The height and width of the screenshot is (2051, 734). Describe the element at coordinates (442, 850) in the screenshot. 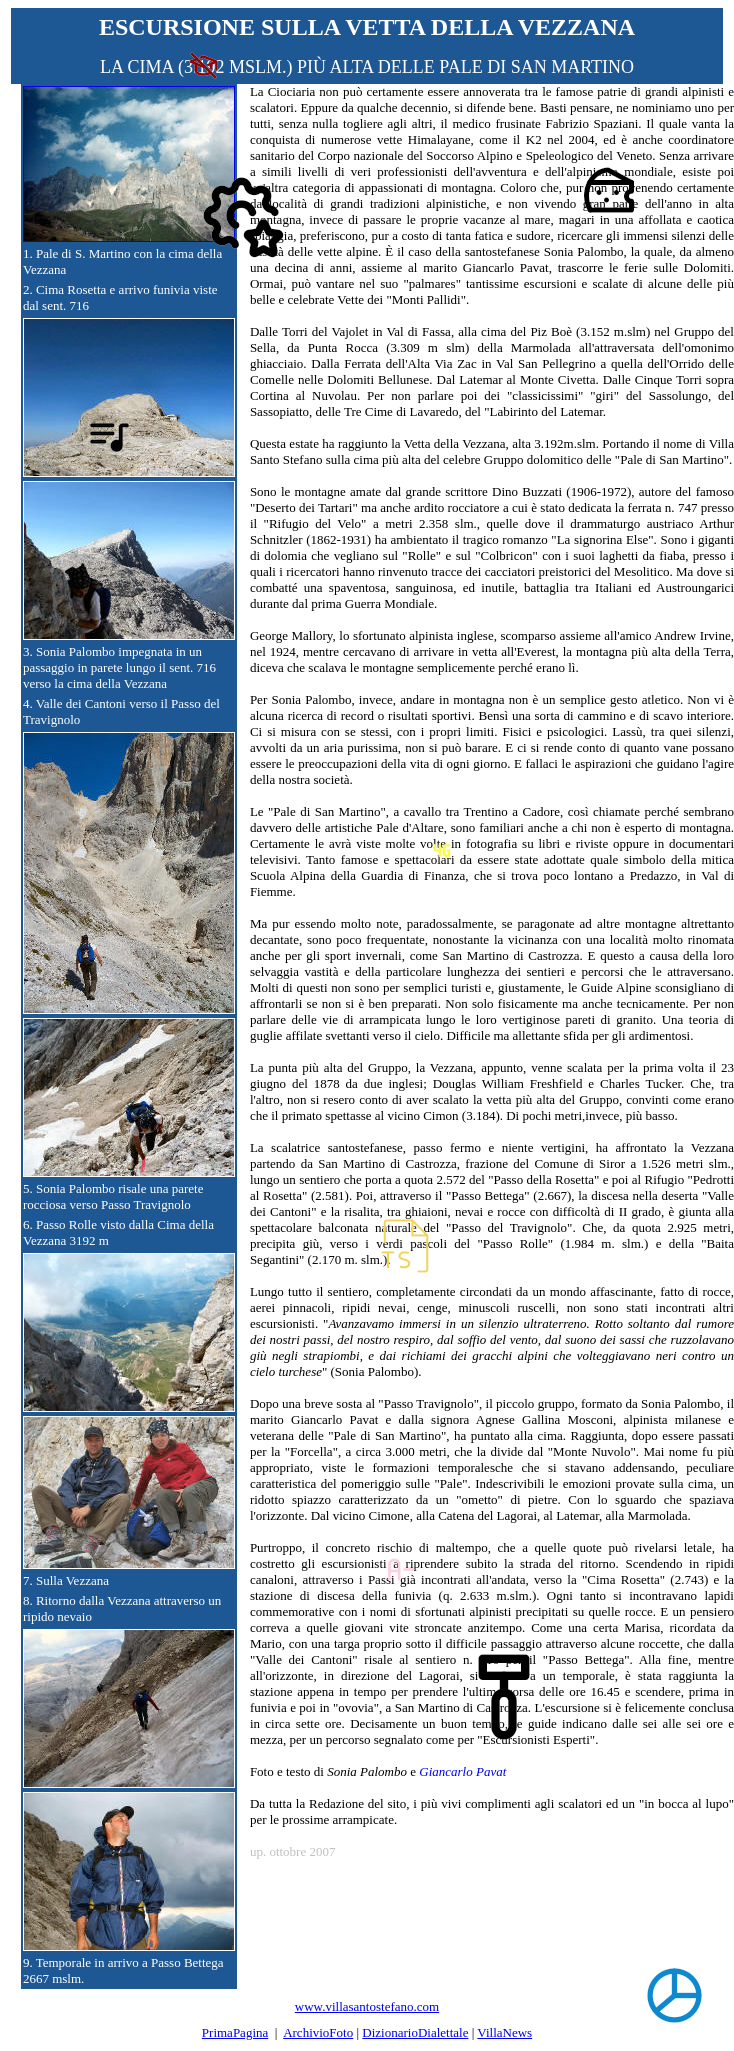

I see `indicates 4G cellular network connectivity` at that location.